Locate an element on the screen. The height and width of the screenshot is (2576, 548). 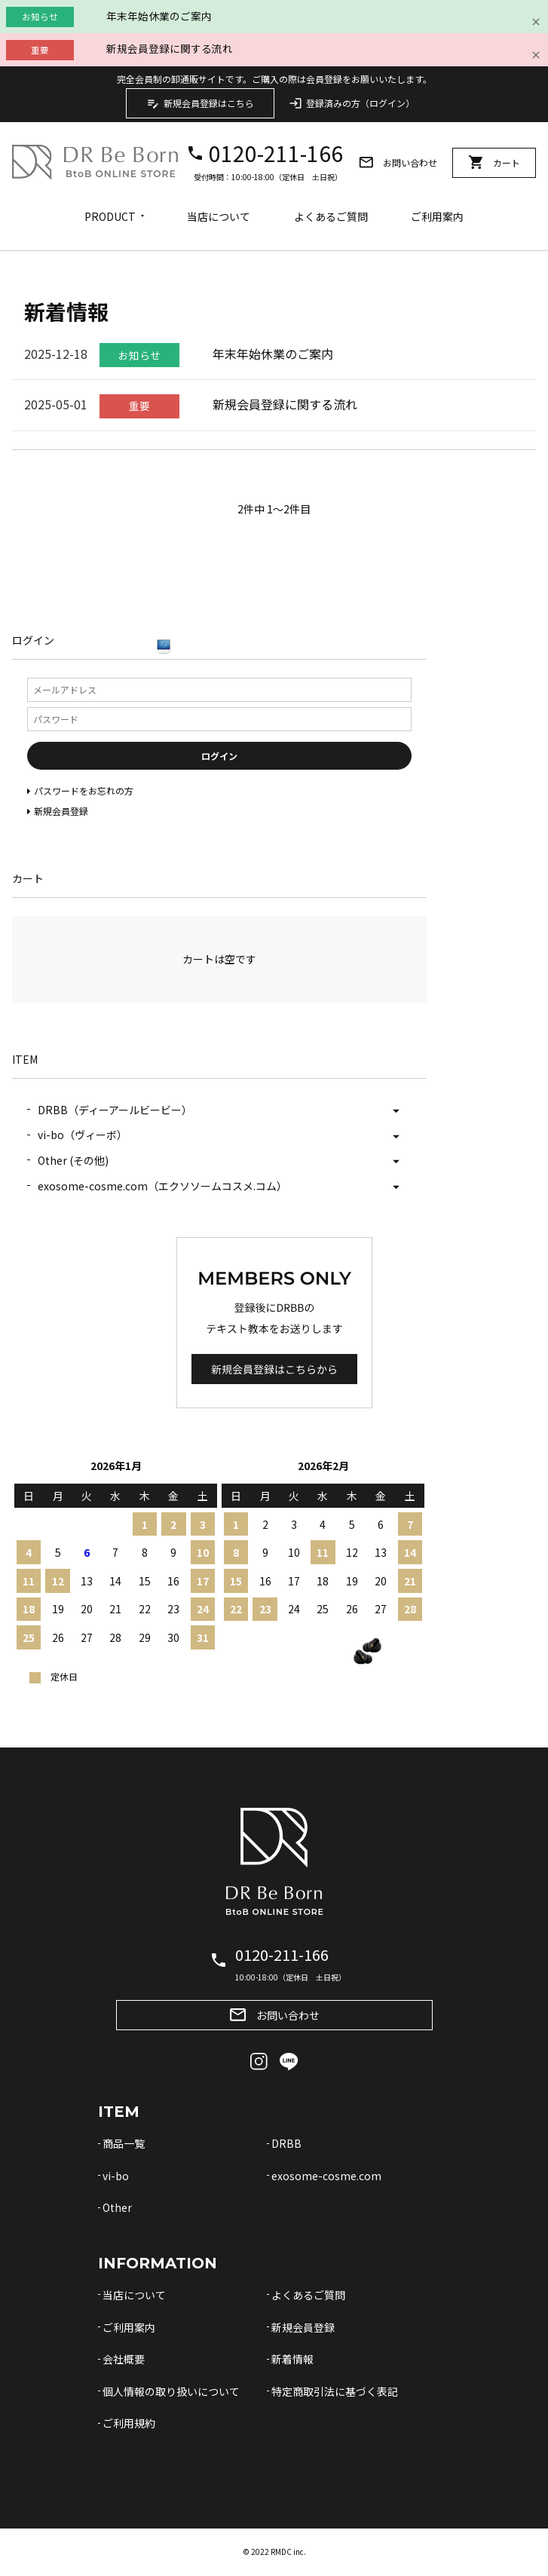
represents an apple emac computer is located at coordinates (164, 646).